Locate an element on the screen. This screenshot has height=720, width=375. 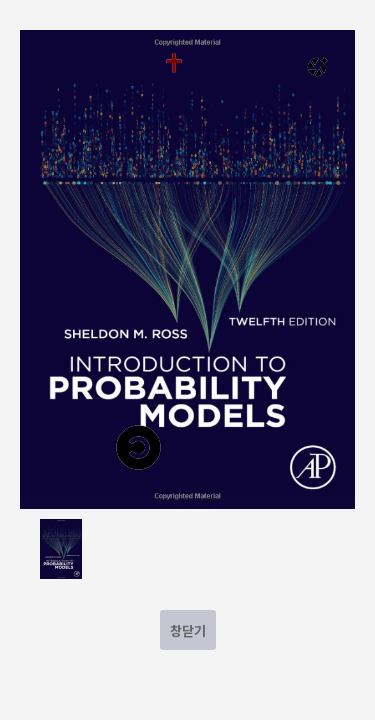
indicates content licensed under copyleft is located at coordinates (138, 447).